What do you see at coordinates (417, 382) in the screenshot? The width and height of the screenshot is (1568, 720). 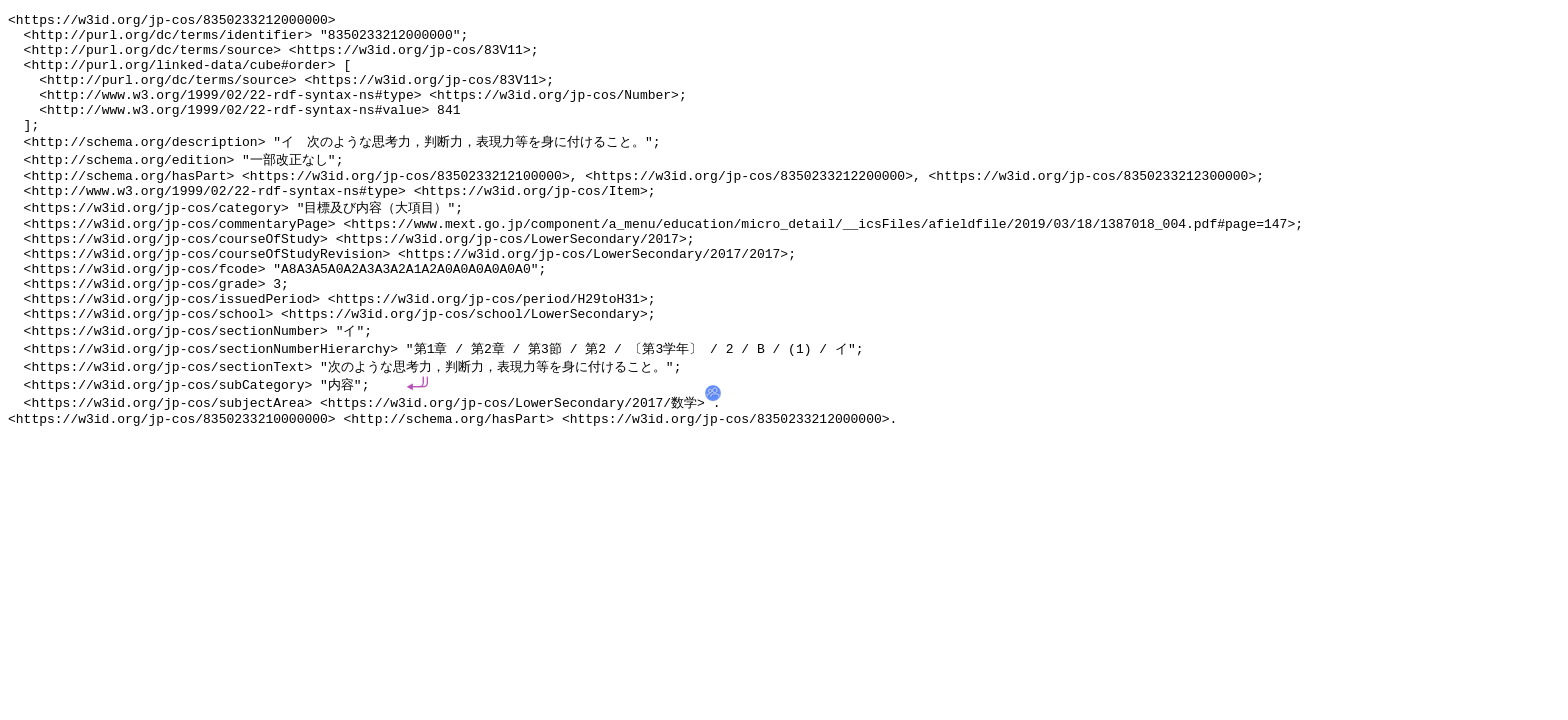 I see `reply to all recipients of an email` at bounding box center [417, 382].